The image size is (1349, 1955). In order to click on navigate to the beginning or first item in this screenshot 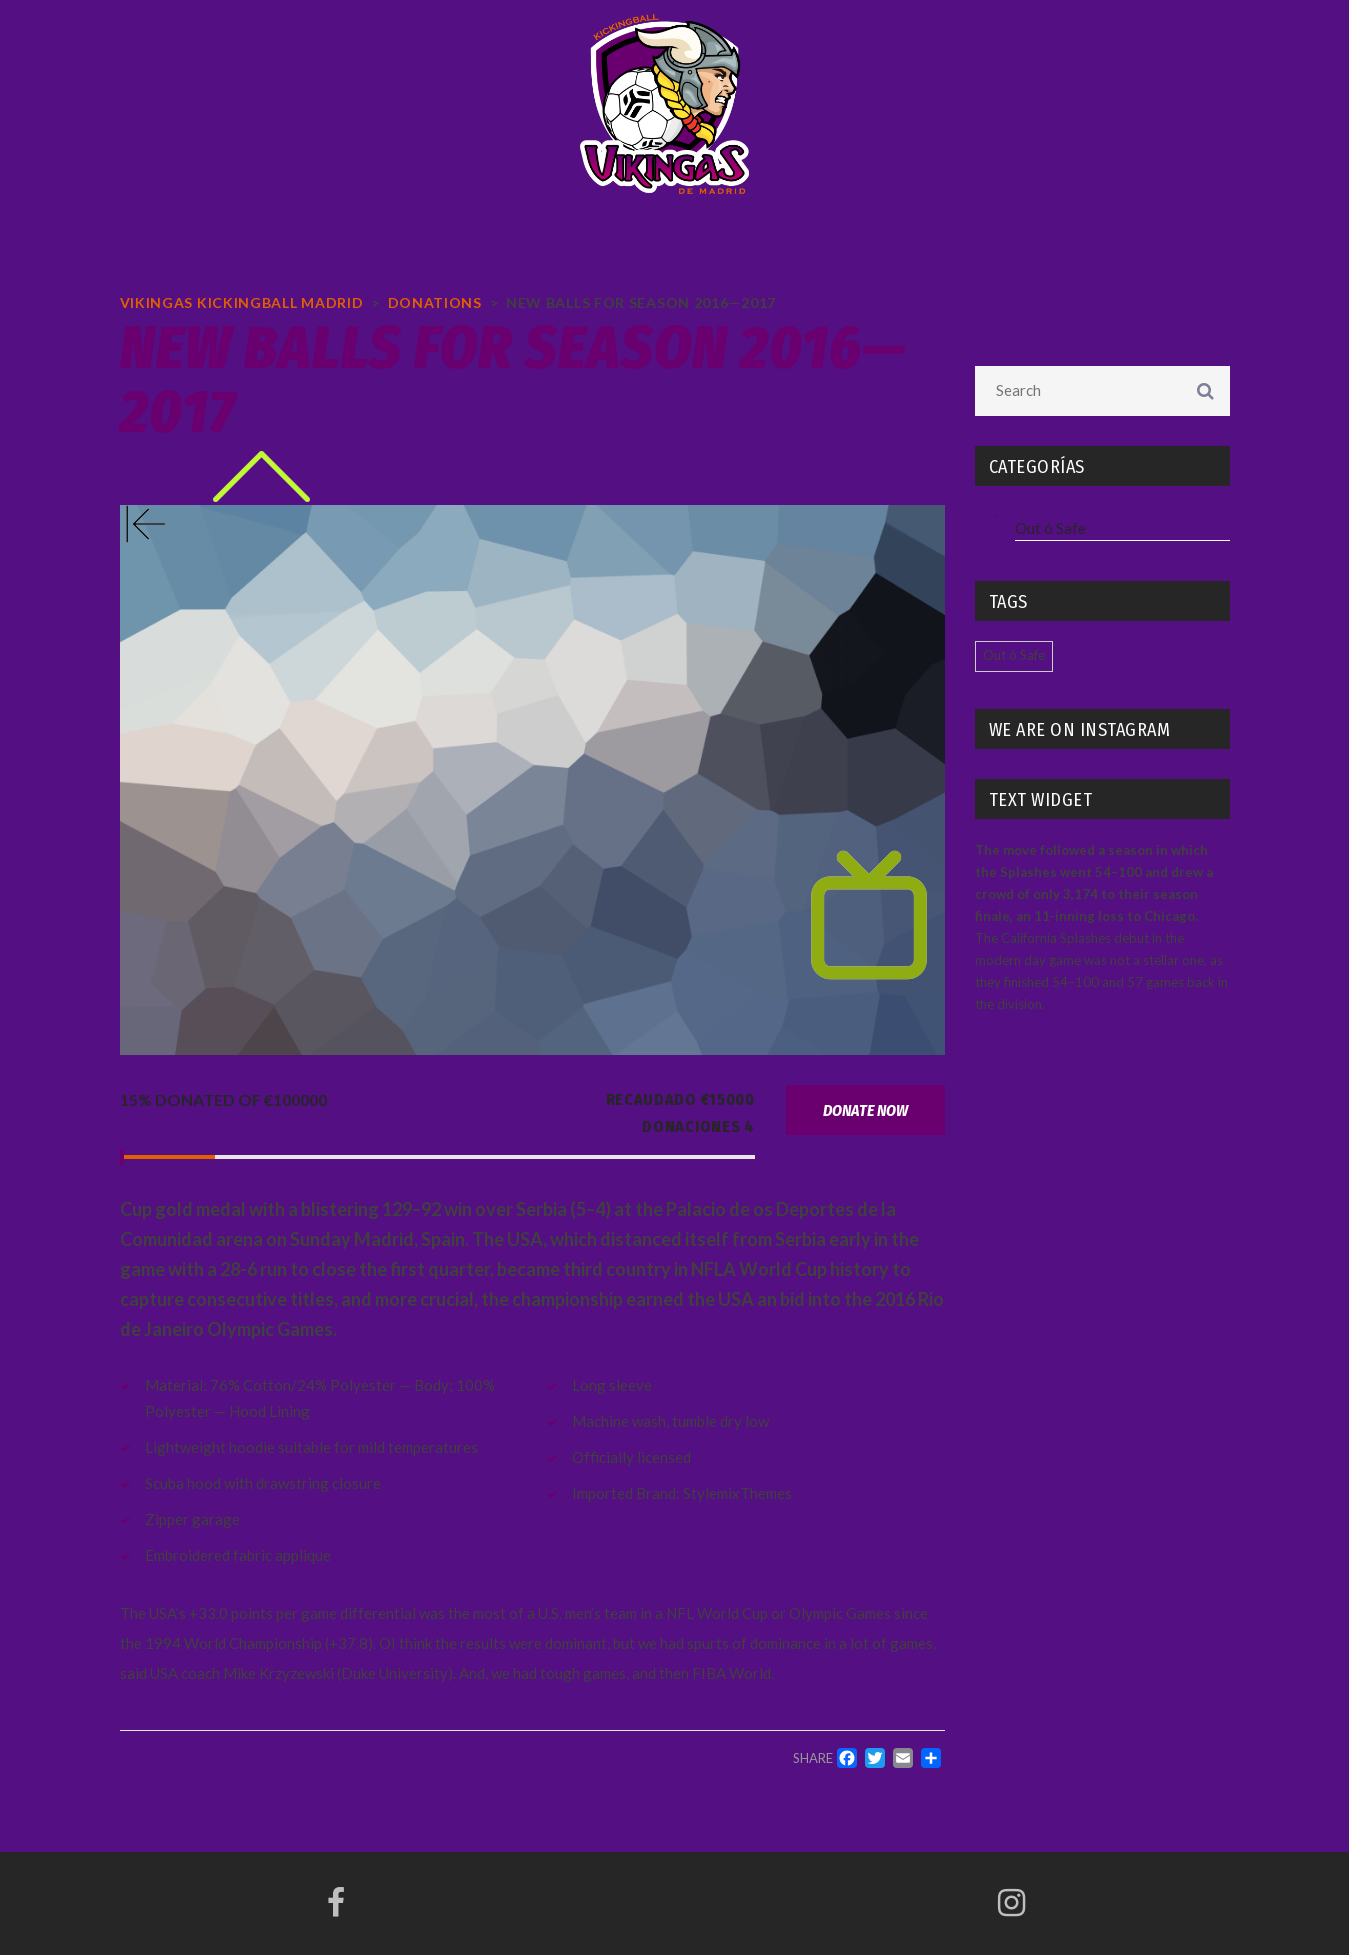, I will do `click(145, 524)`.